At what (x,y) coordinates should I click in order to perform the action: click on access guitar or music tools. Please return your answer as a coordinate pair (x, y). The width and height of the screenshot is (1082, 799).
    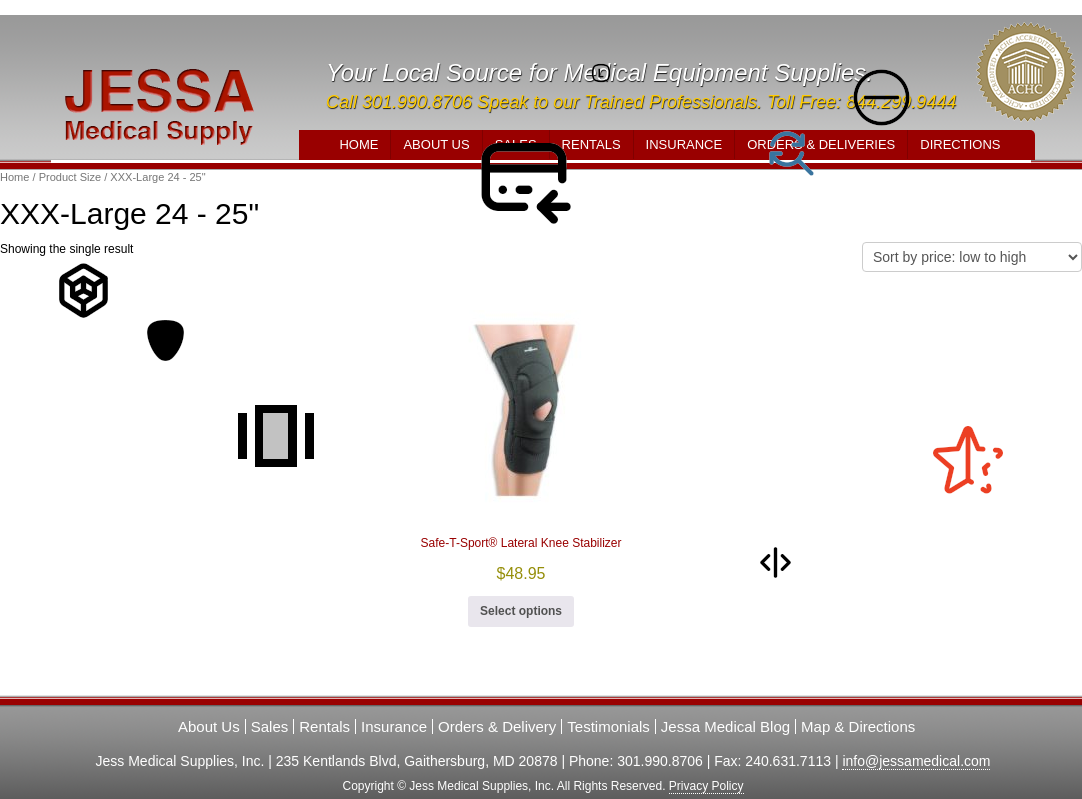
    Looking at the image, I should click on (165, 340).